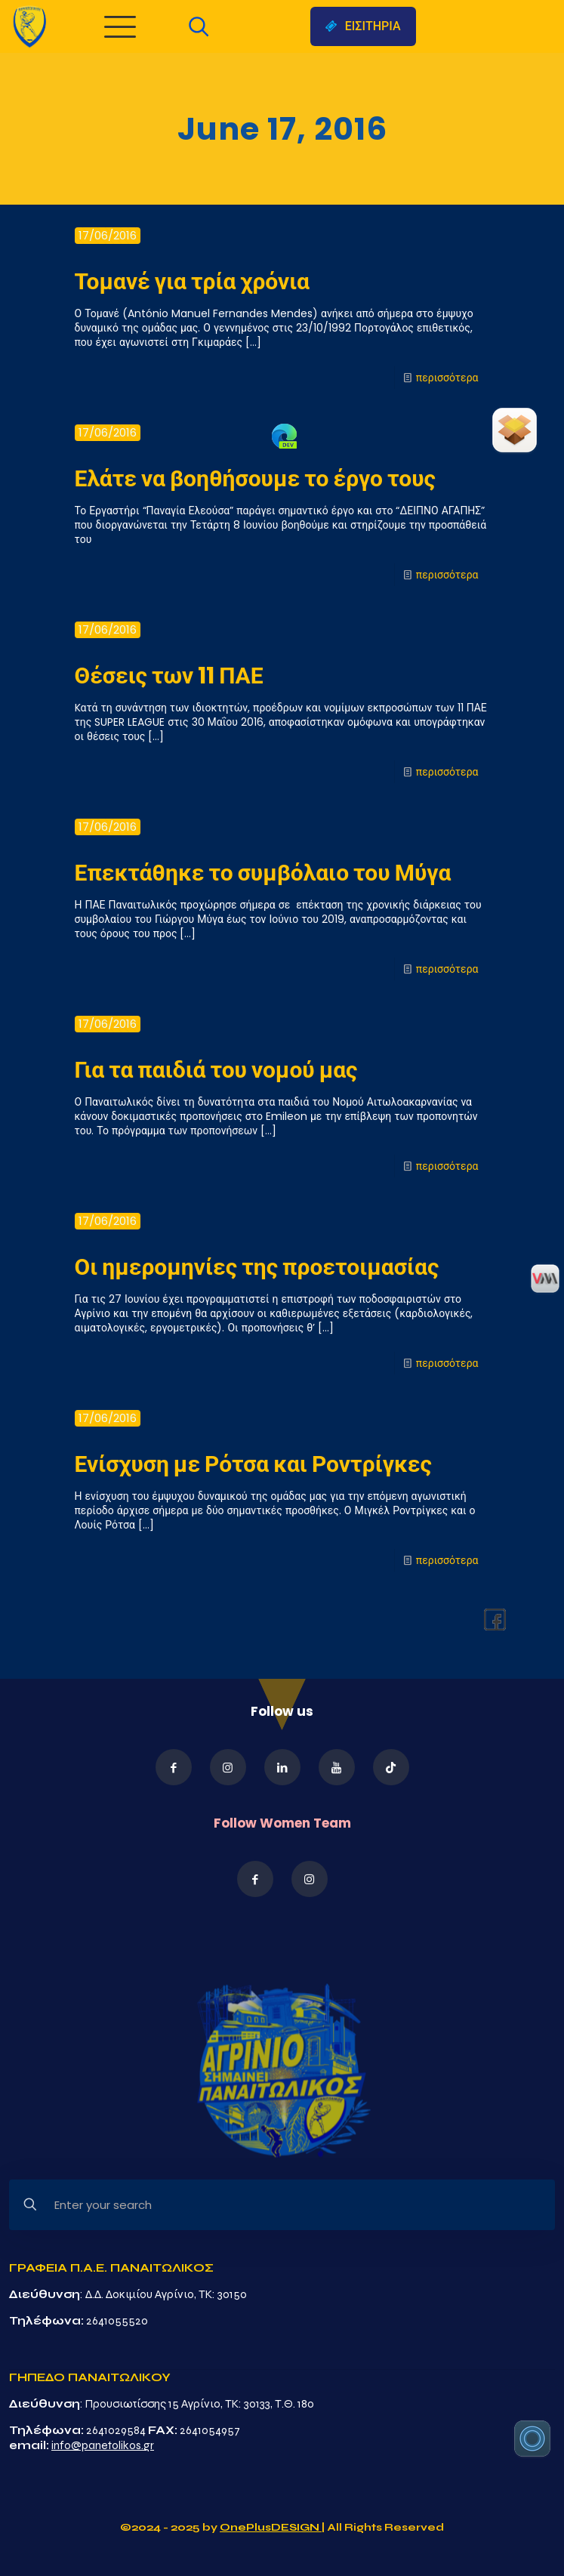 Image resolution: width=564 pixels, height=2576 pixels. I want to click on open gdebi package installer, so click(514, 430).